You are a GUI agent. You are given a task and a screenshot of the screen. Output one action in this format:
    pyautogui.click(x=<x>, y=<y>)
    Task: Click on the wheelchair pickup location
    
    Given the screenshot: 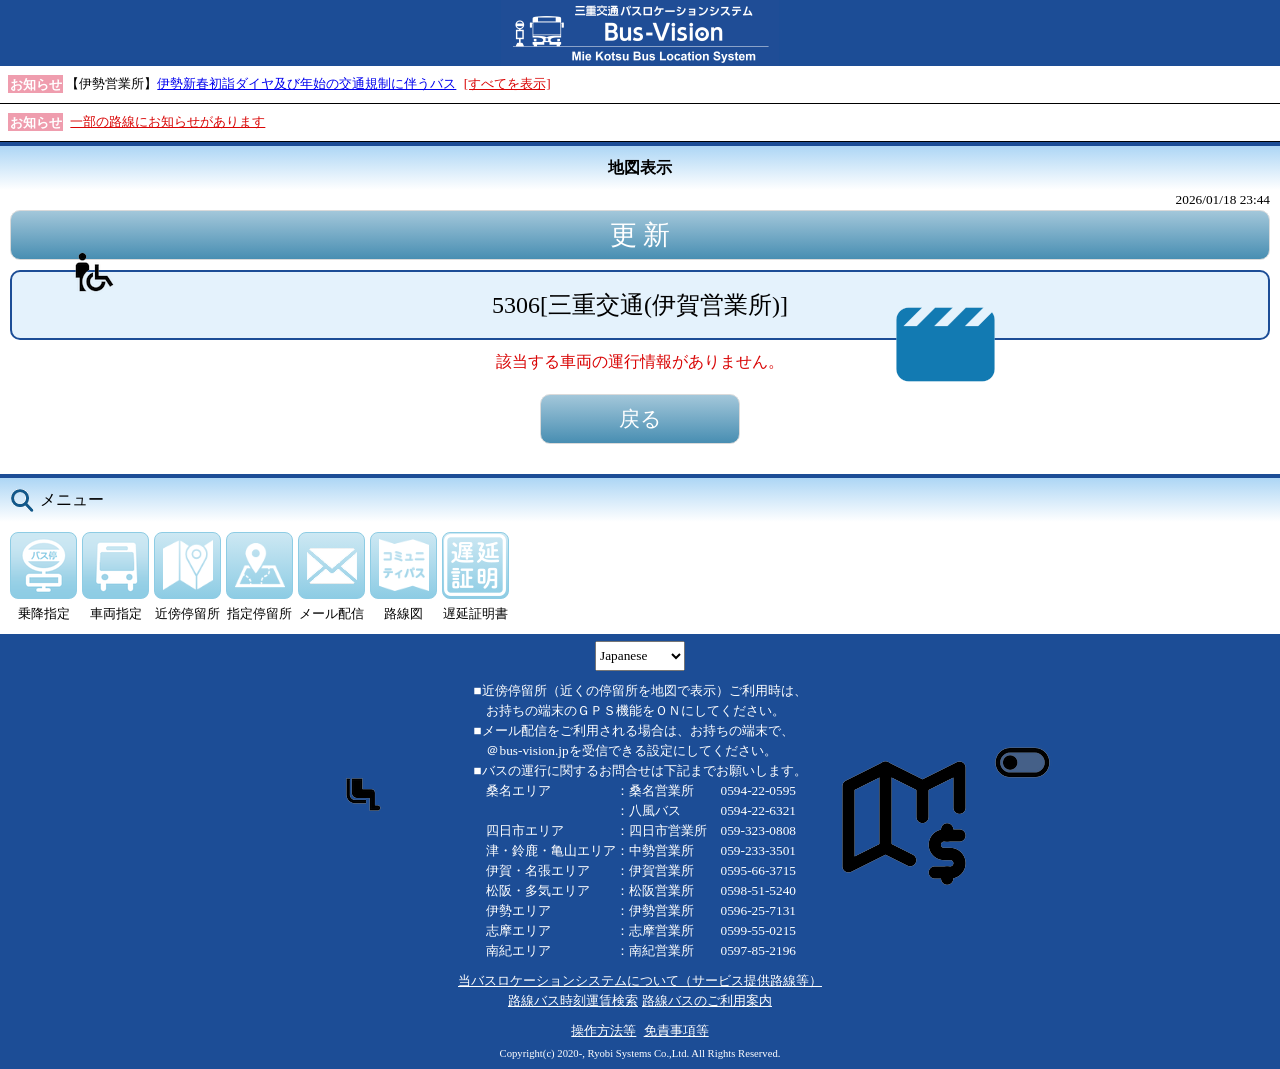 What is the action you would take?
    pyautogui.click(x=93, y=272)
    